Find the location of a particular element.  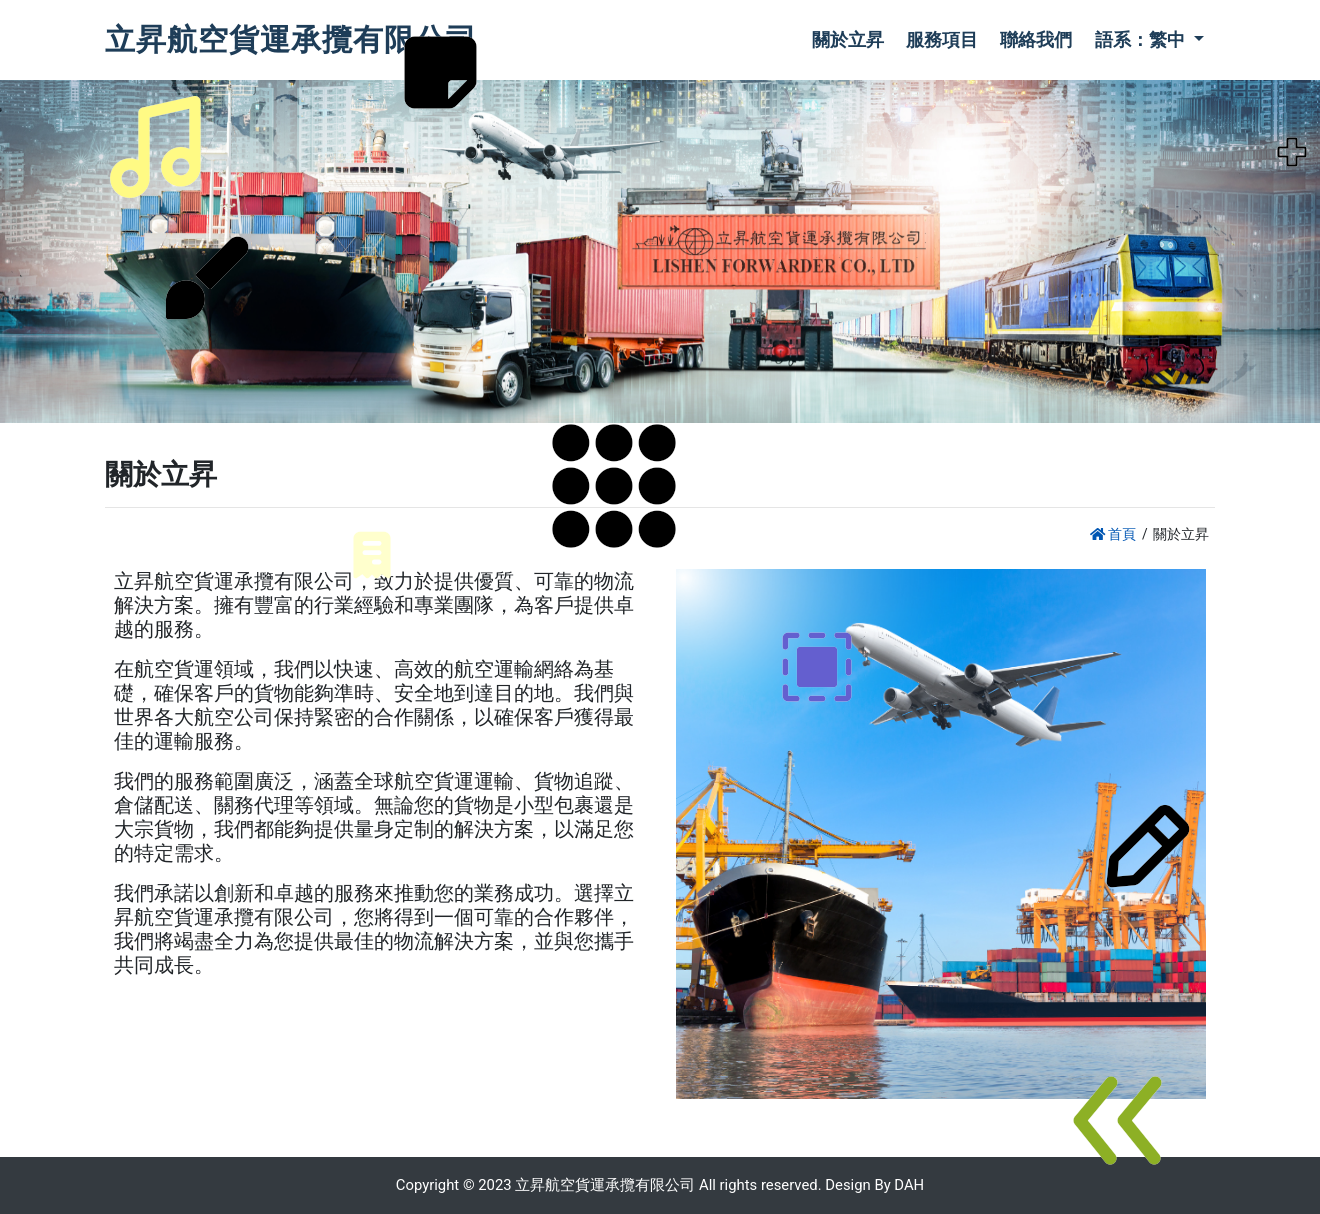

access health or medical information is located at coordinates (1292, 152).